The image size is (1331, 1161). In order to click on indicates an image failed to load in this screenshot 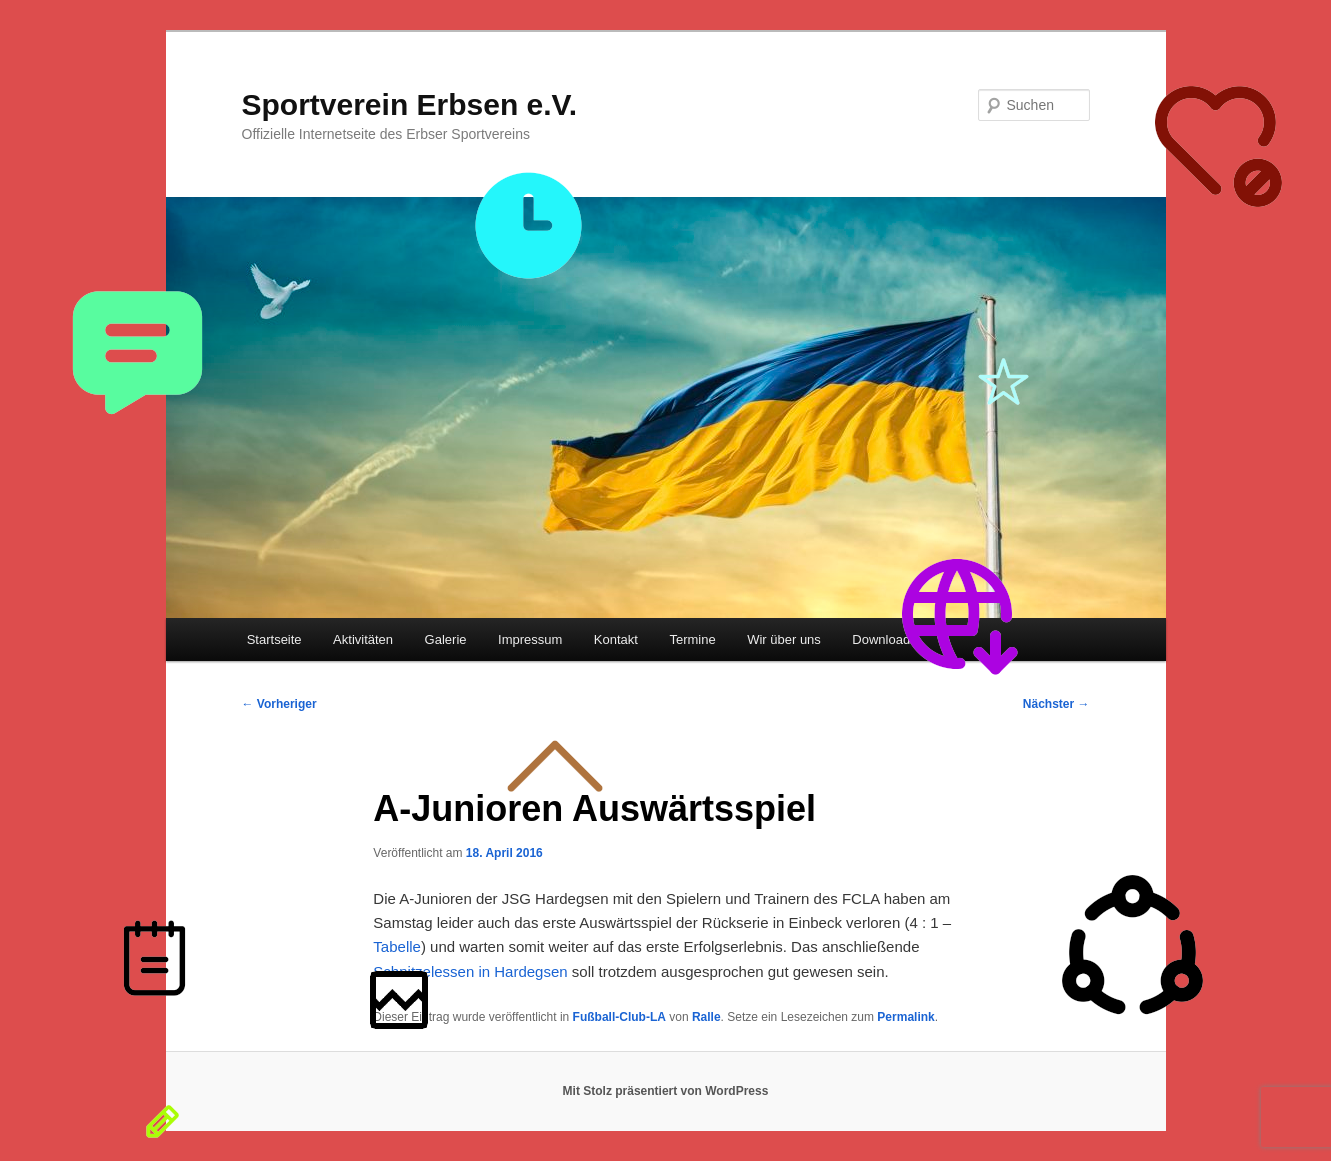, I will do `click(399, 1000)`.